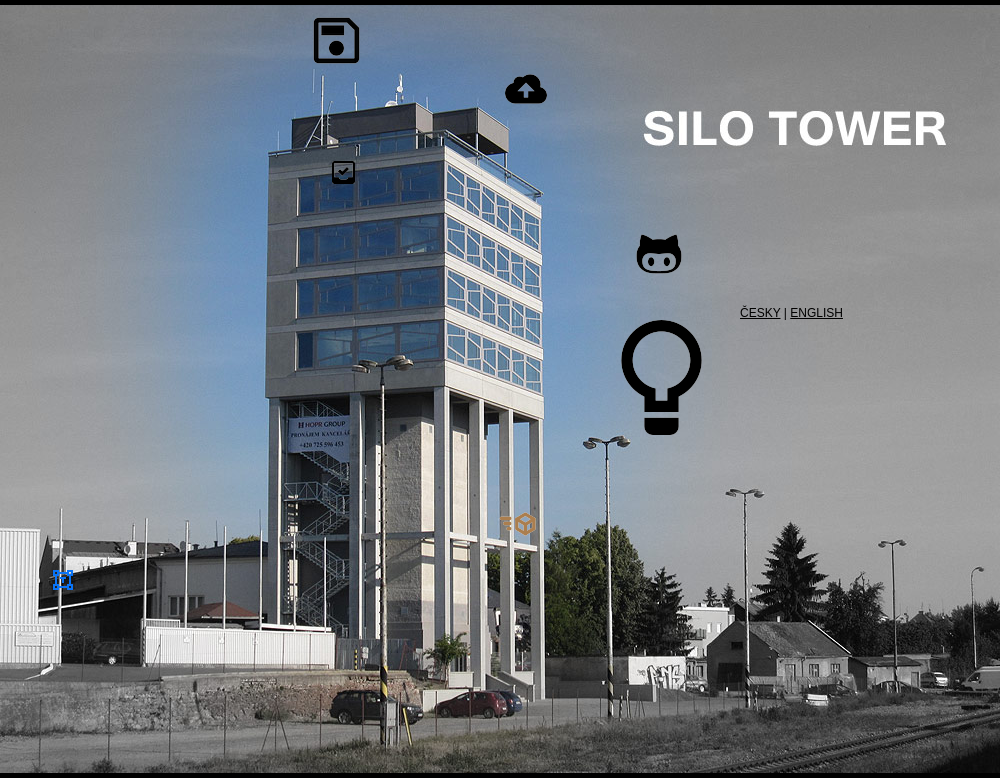  What do you see at coordinates (661, 377) in the screenshot?
I see `access tips or helpful suggestions` at bounding box center [661, 377].